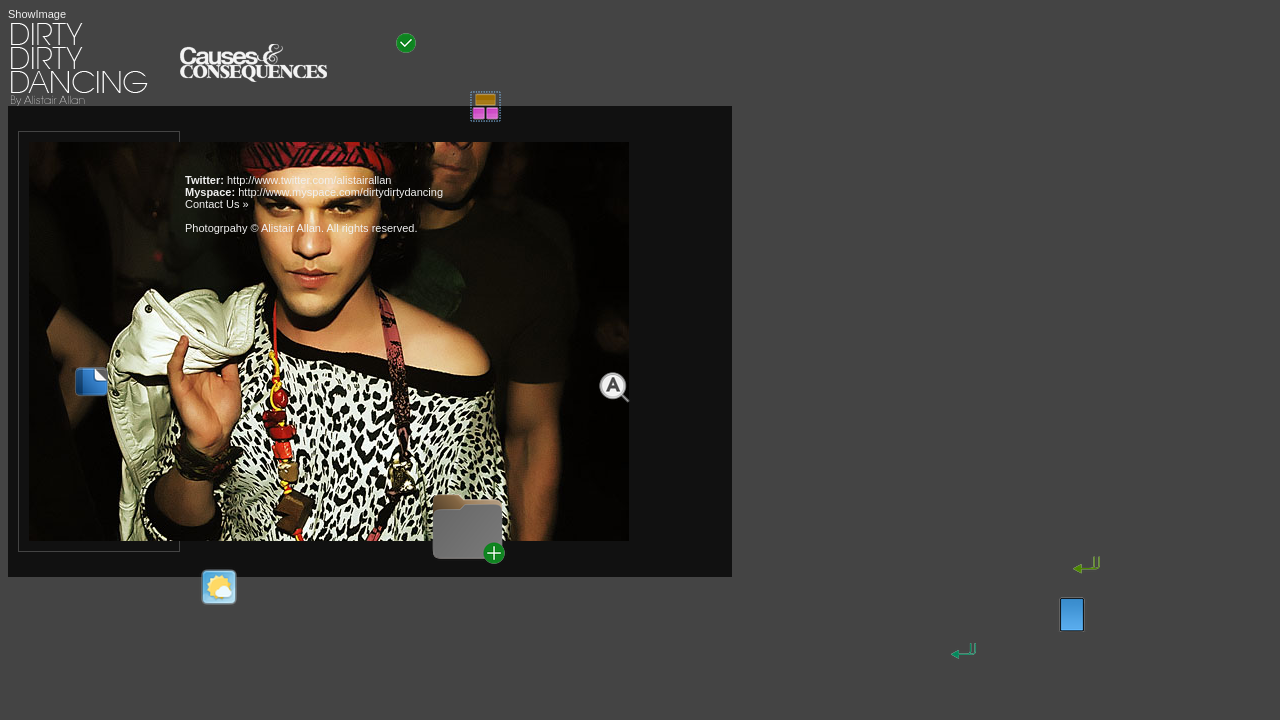  I want to click on iPad Pro device connected to your system, so click(1072, 615).